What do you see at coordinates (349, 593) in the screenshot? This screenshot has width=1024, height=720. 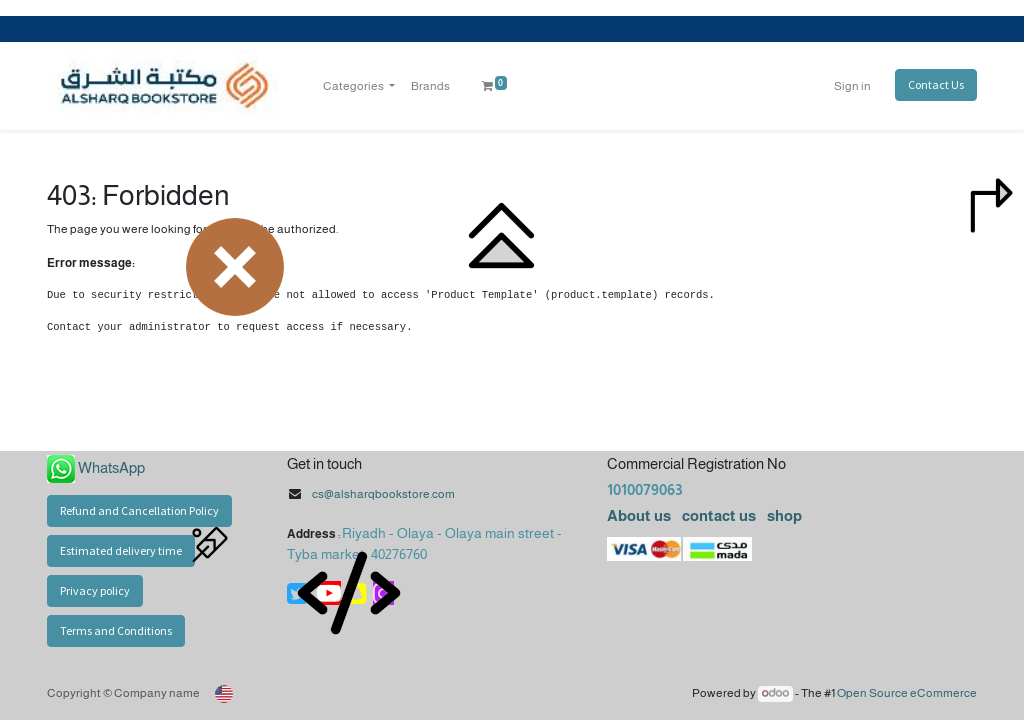 I see `view or edit source code` at bounding box center [349, 593].